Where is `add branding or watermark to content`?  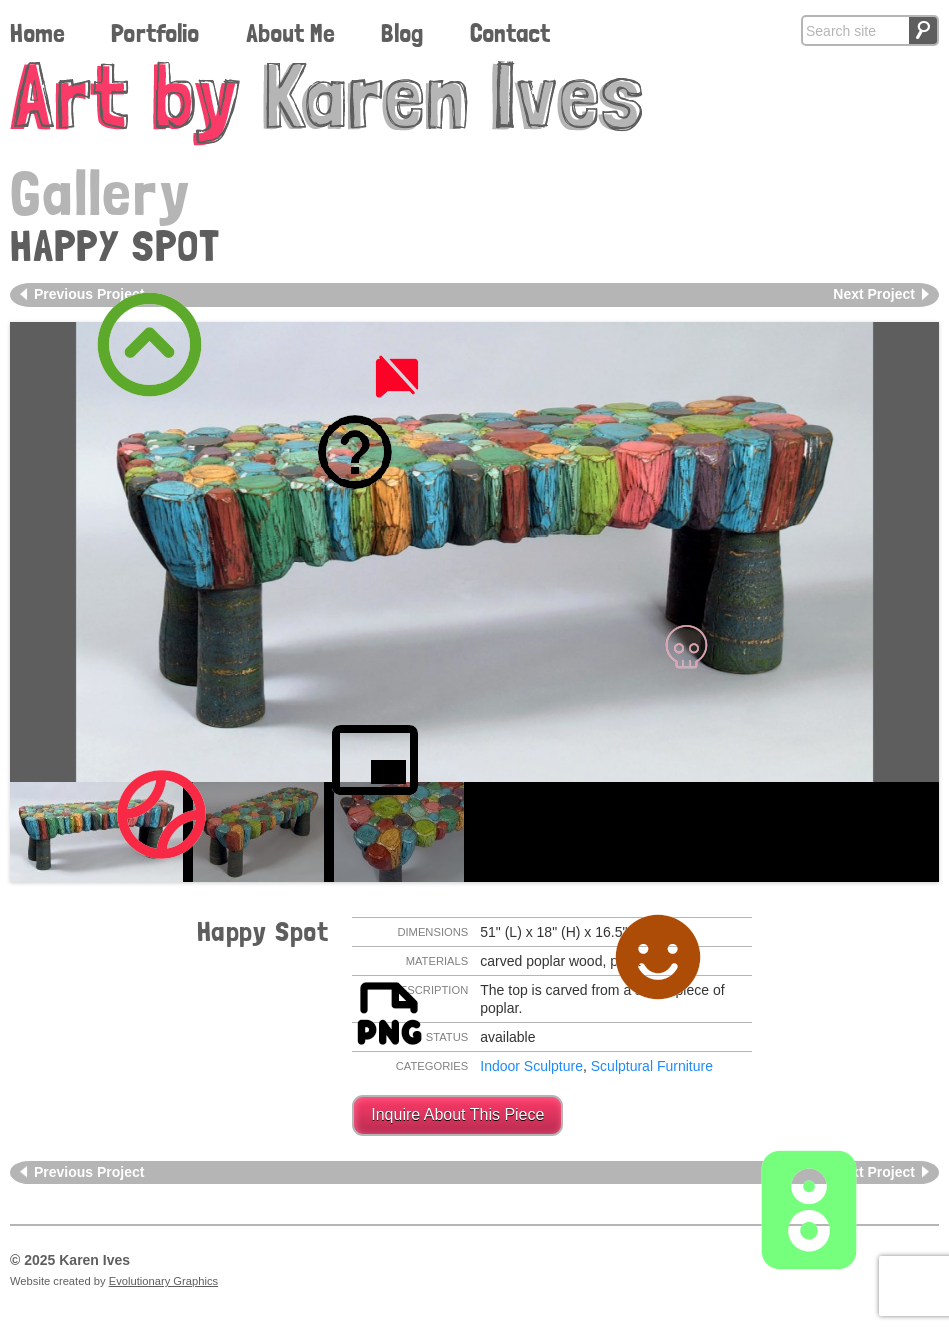 add branding or watermark to content is located at coordinates (375, 760).